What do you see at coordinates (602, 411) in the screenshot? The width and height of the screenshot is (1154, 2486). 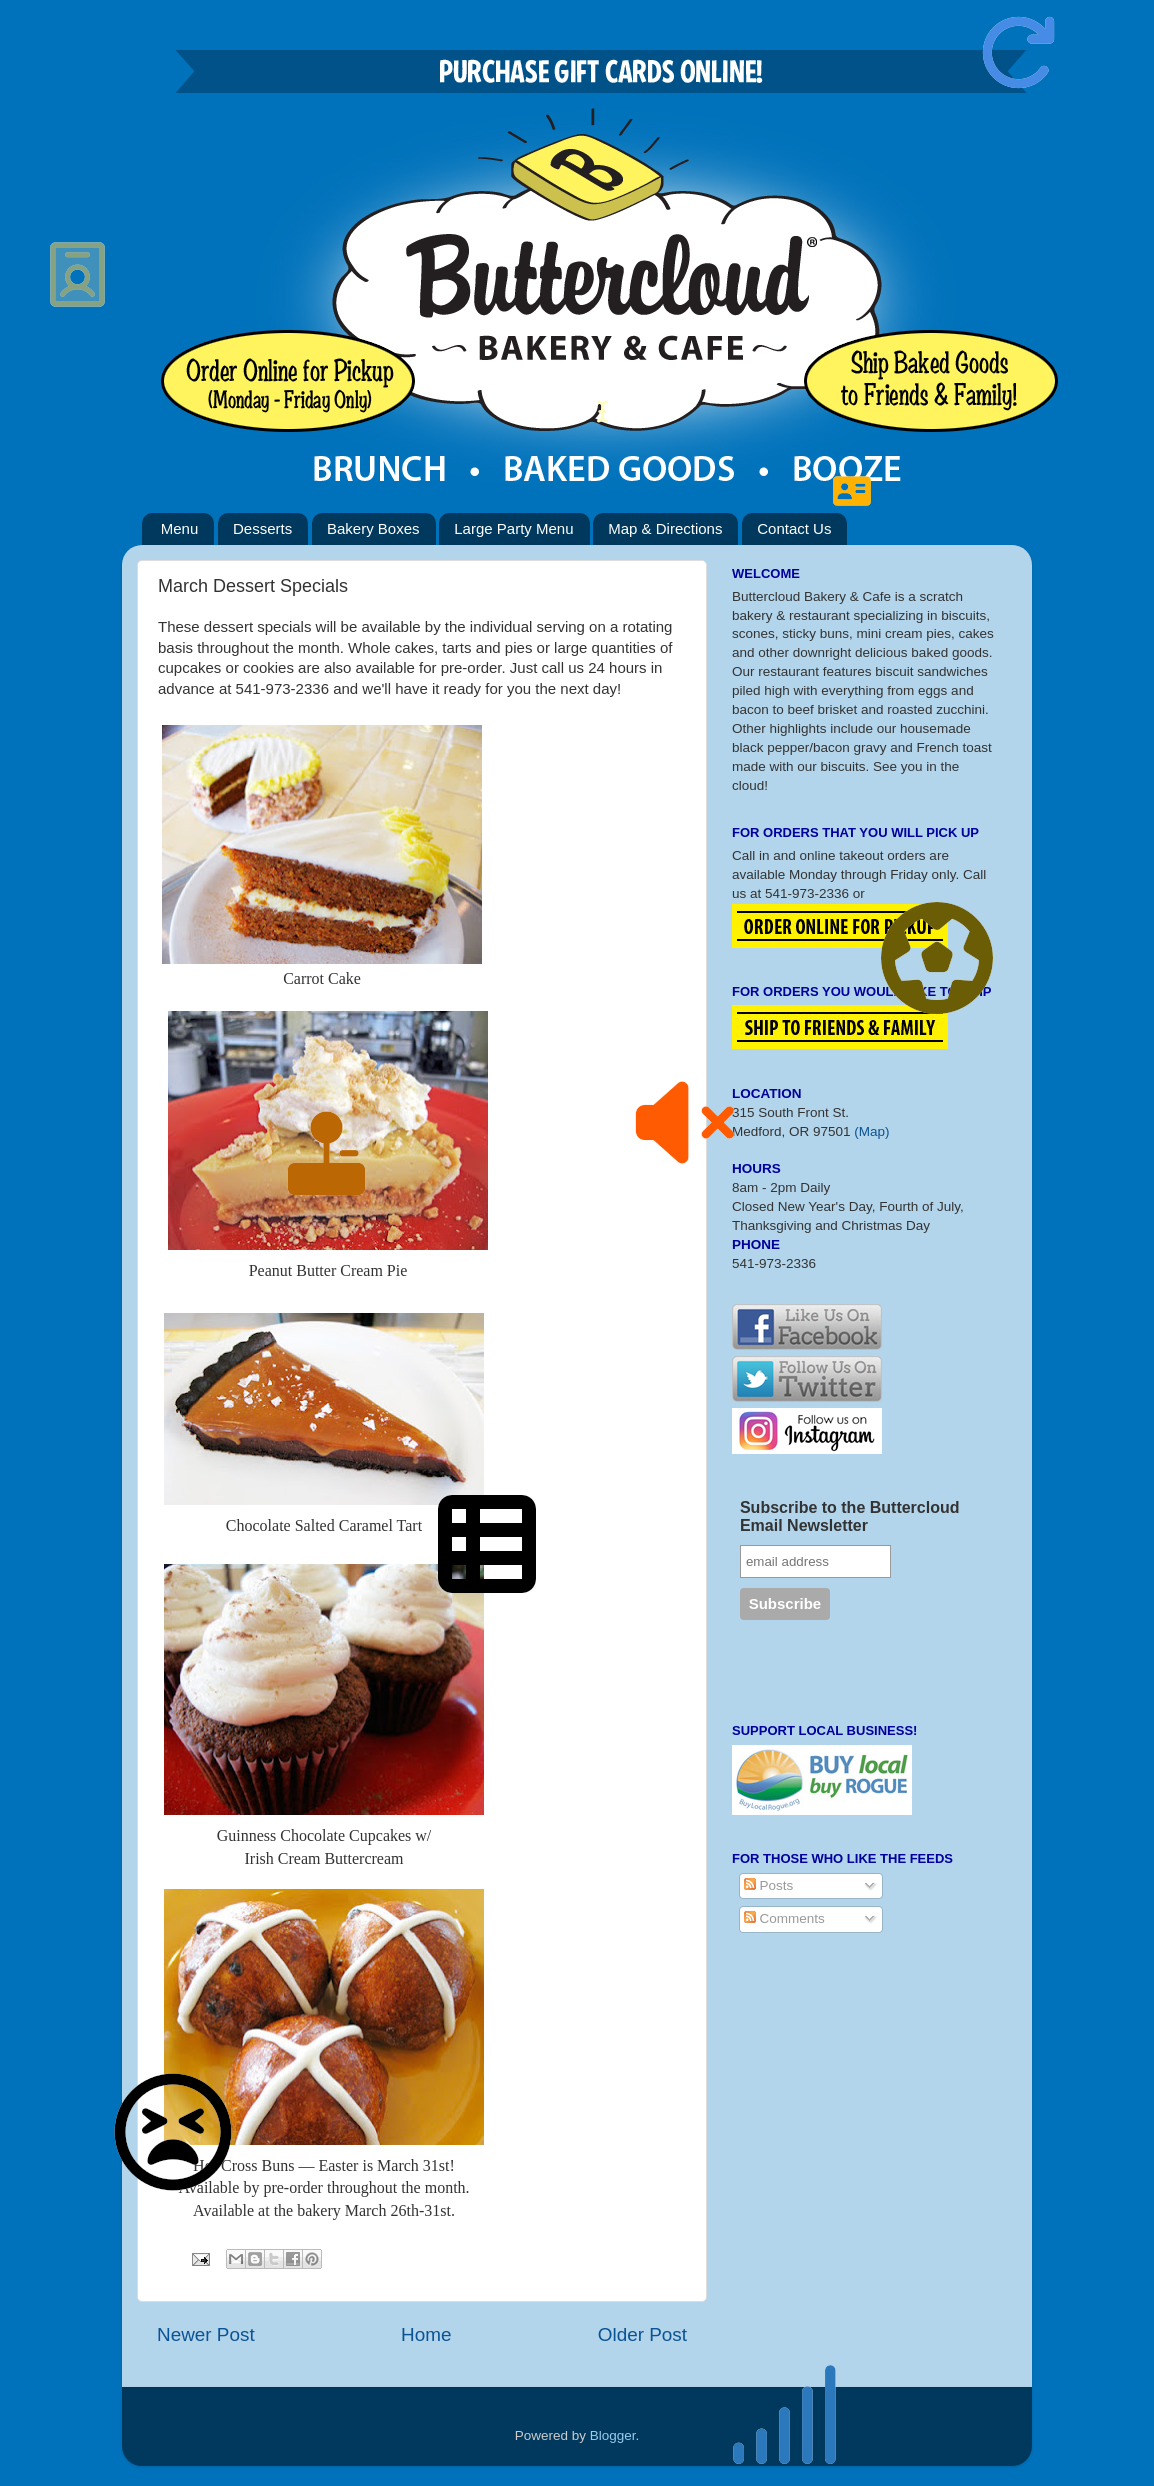 I see `text input field is active` at bounding box center [602, 411].